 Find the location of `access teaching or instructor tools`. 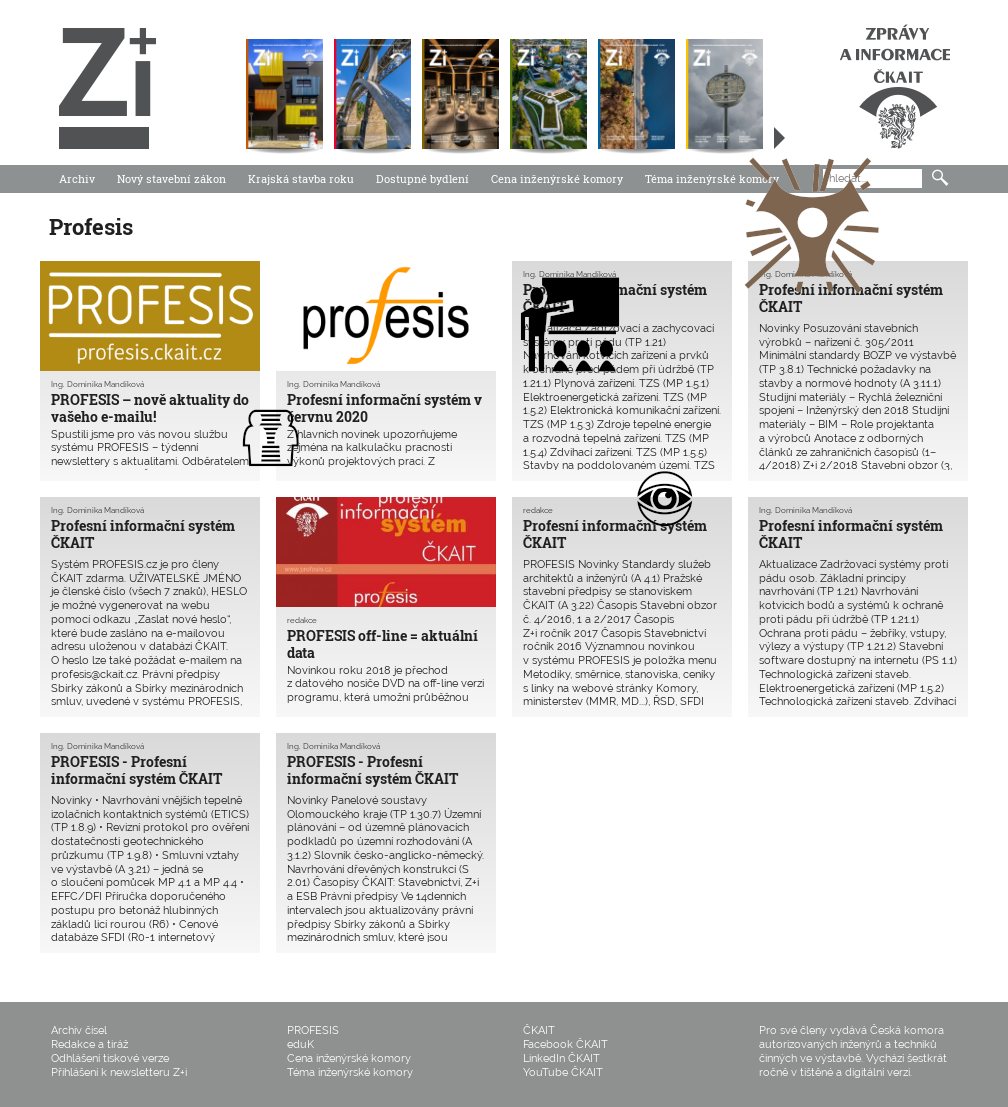

access teaching or instructor tools is located at coordinates (570, 322).